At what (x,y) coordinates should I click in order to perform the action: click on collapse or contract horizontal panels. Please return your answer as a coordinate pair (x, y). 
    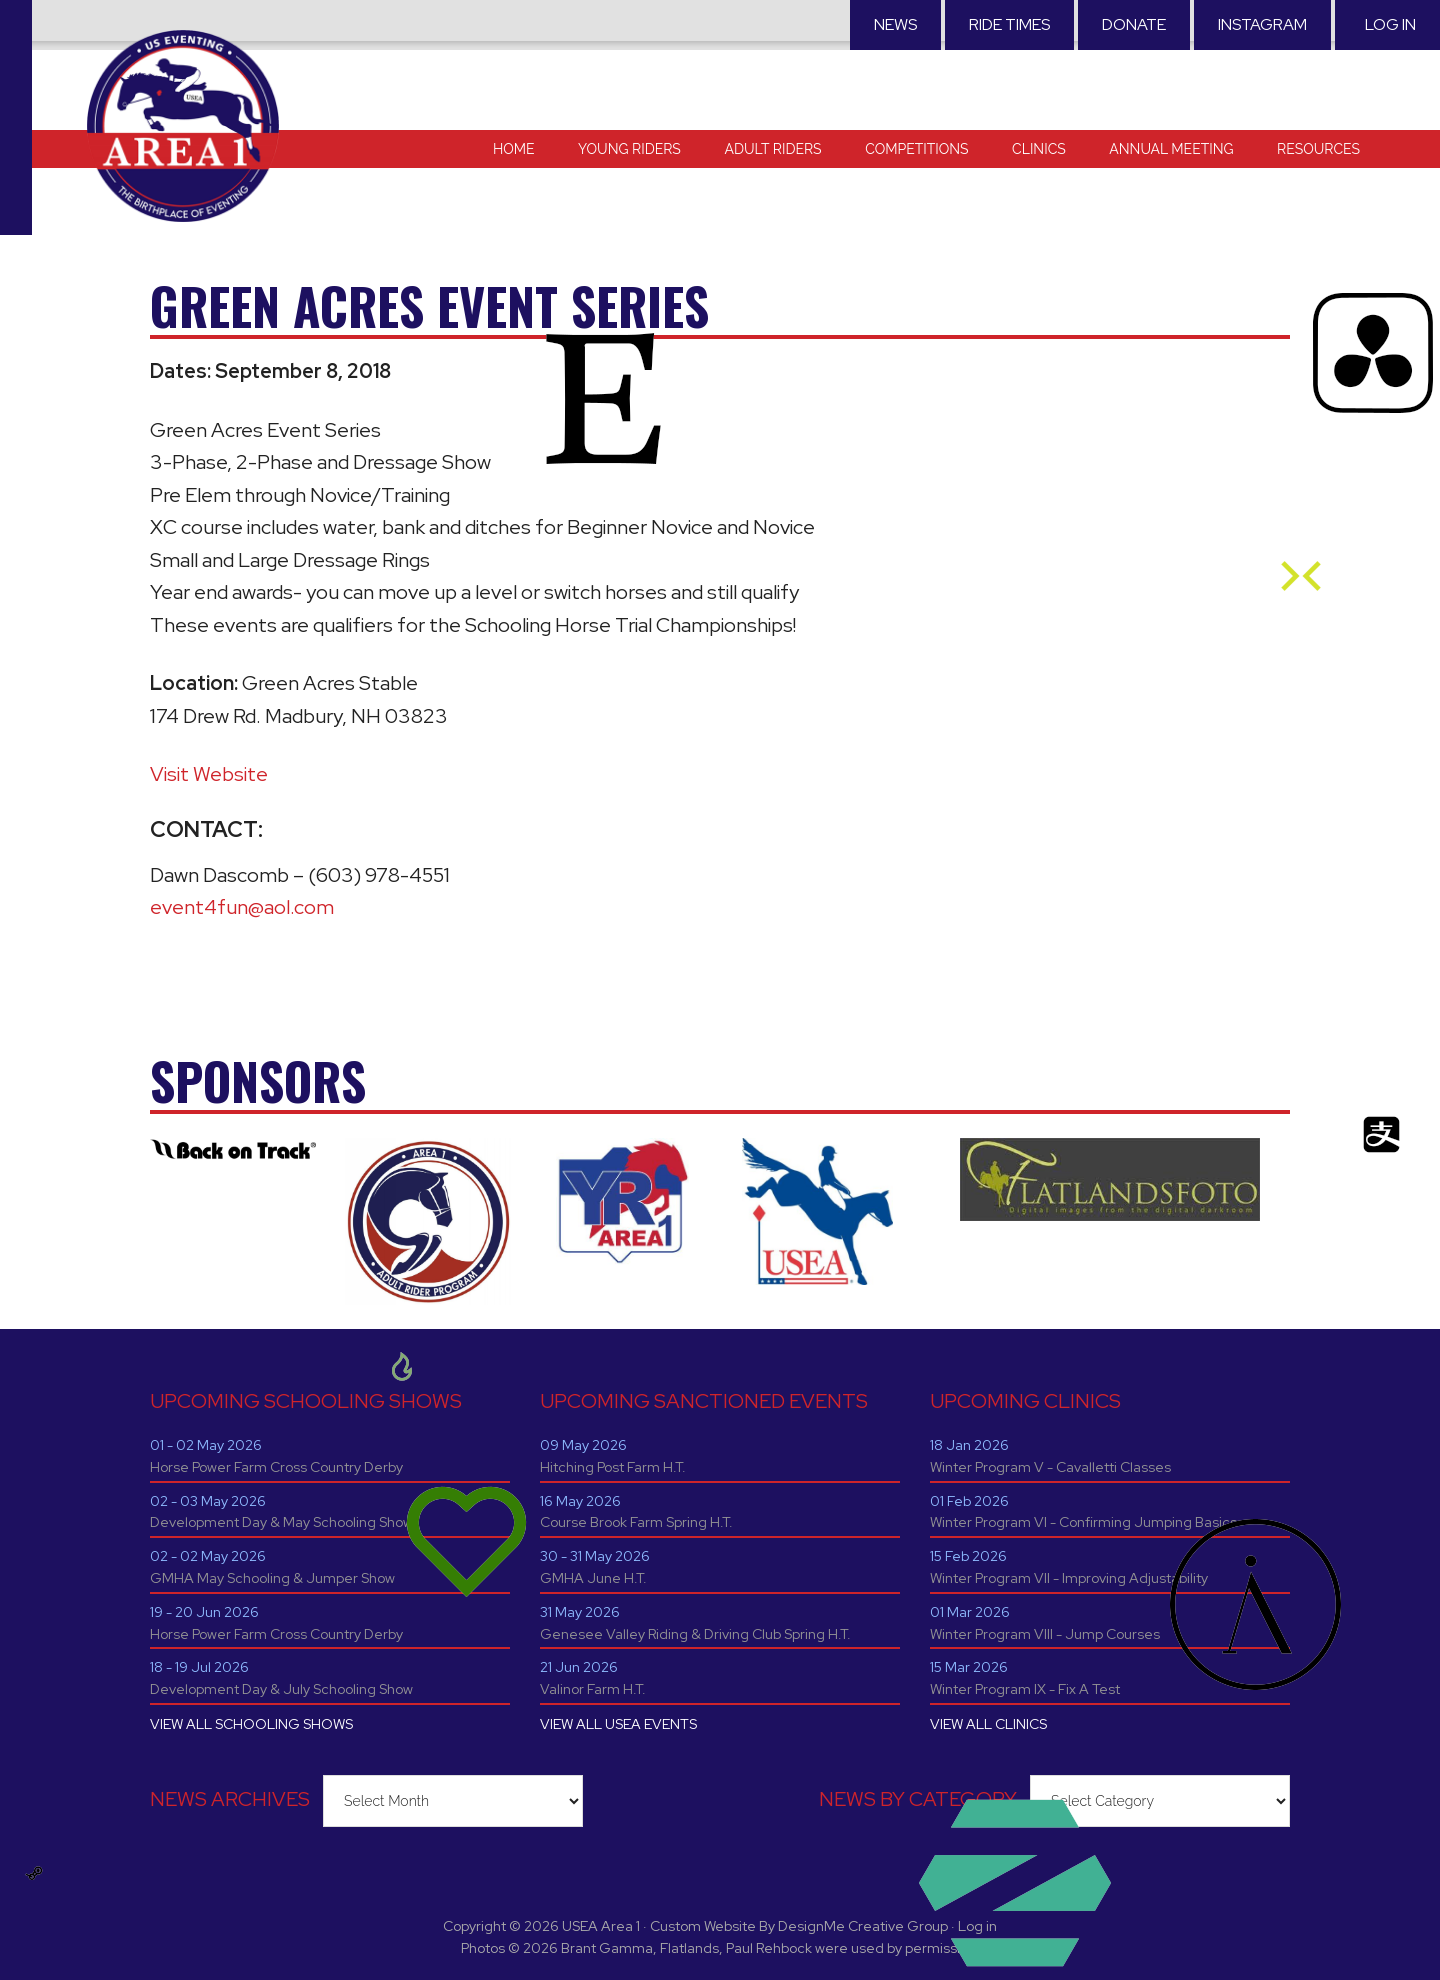
    Looking at the image, I should click on (1301, 576).